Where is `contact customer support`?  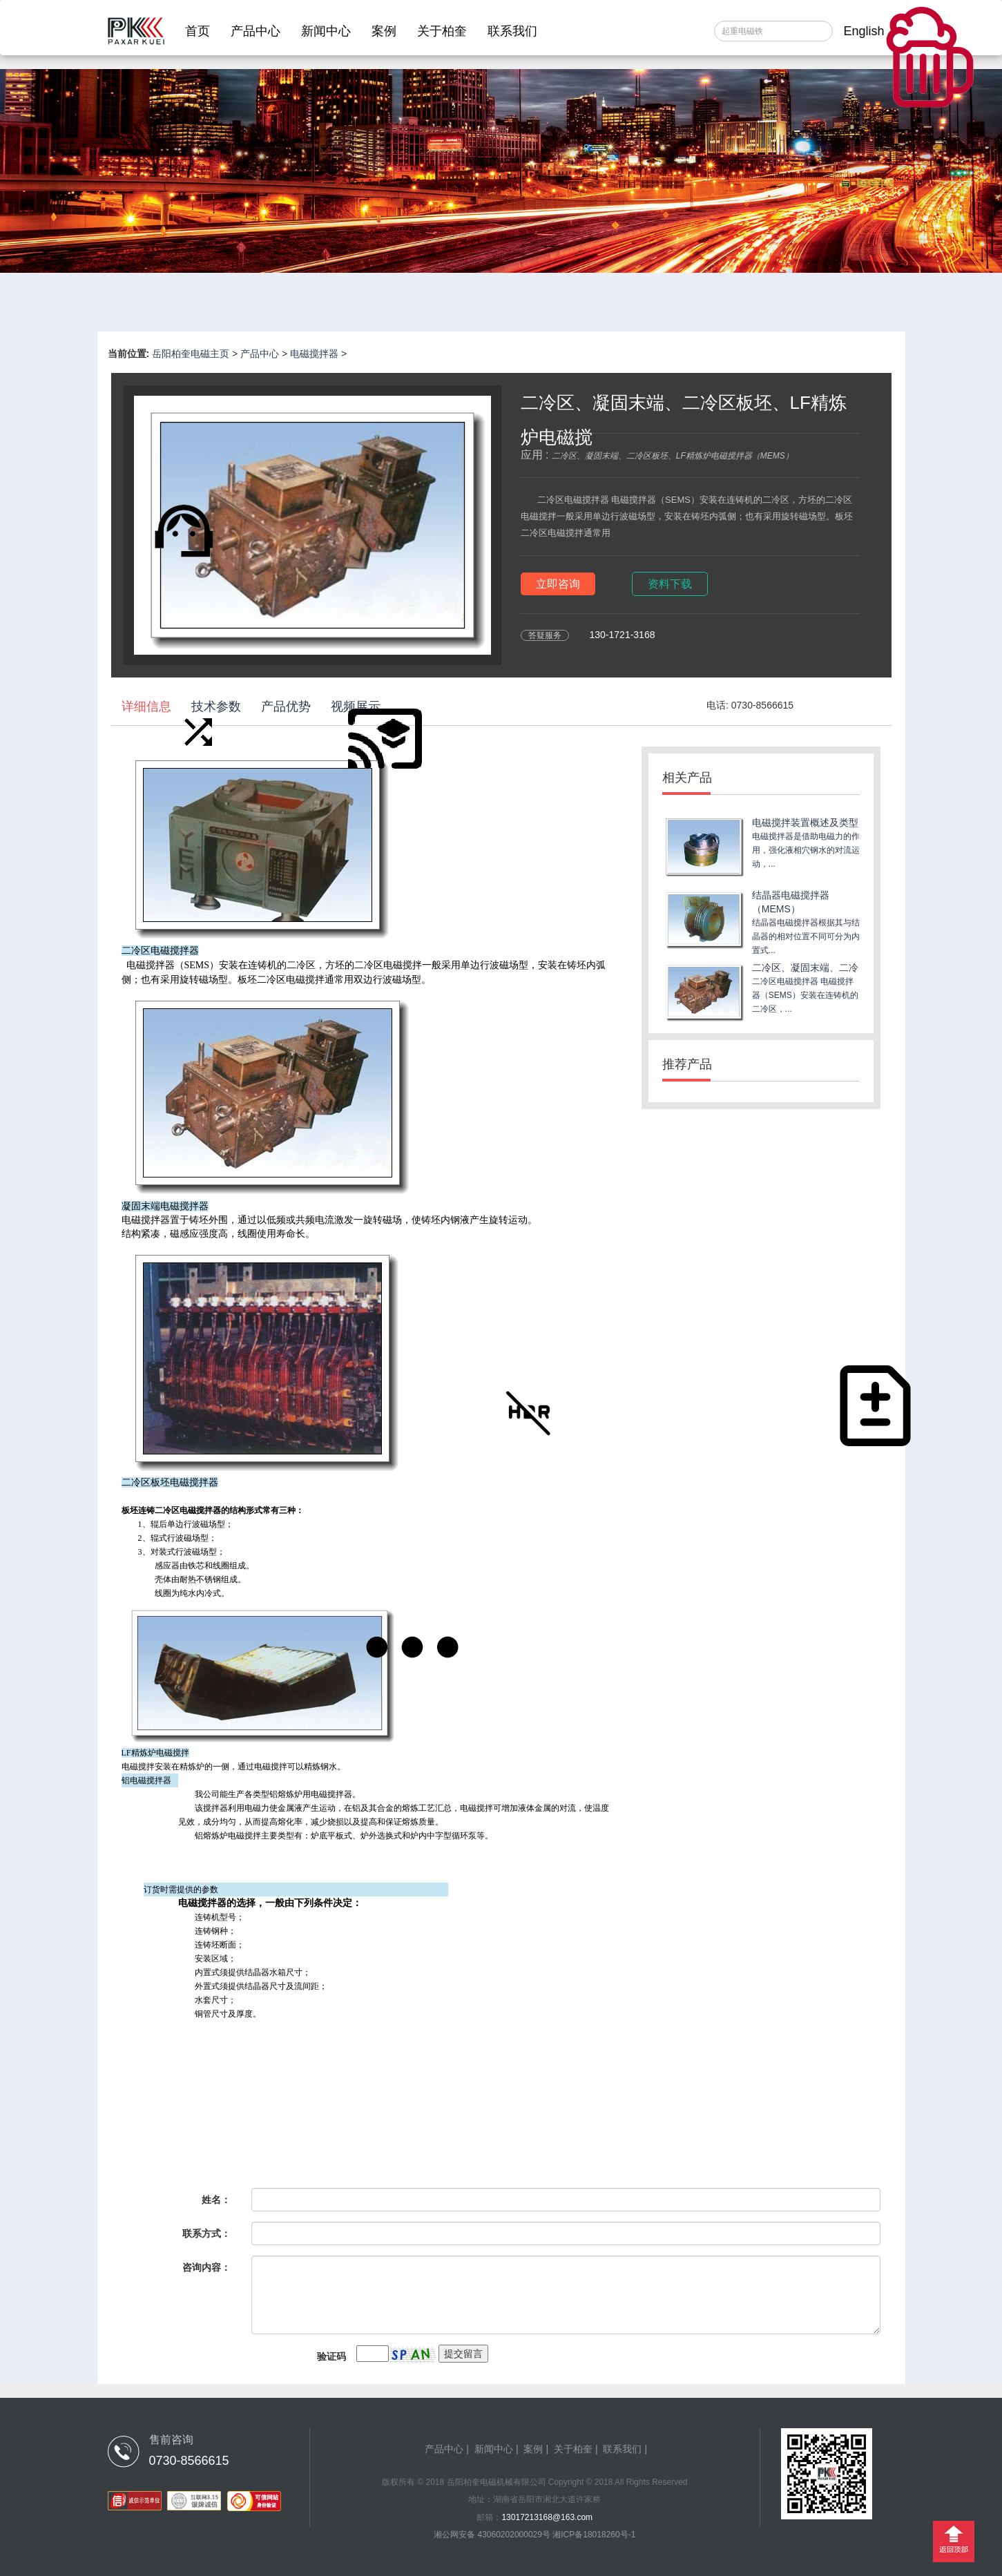 contact customer support is located at coordinates (184, 530).